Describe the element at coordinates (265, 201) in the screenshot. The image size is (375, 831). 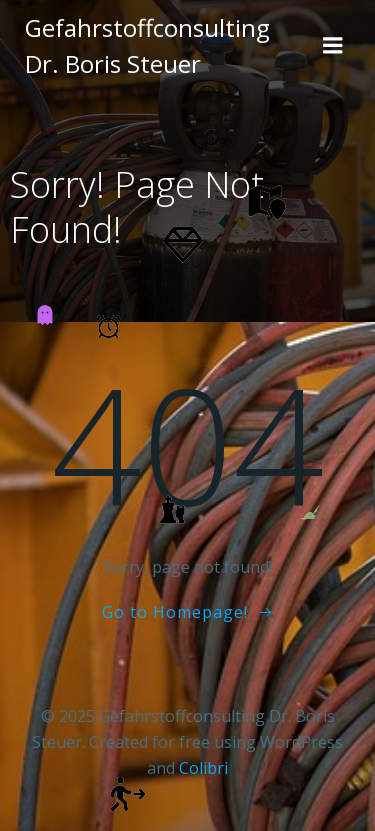
I see `view map with marked location` at that location.